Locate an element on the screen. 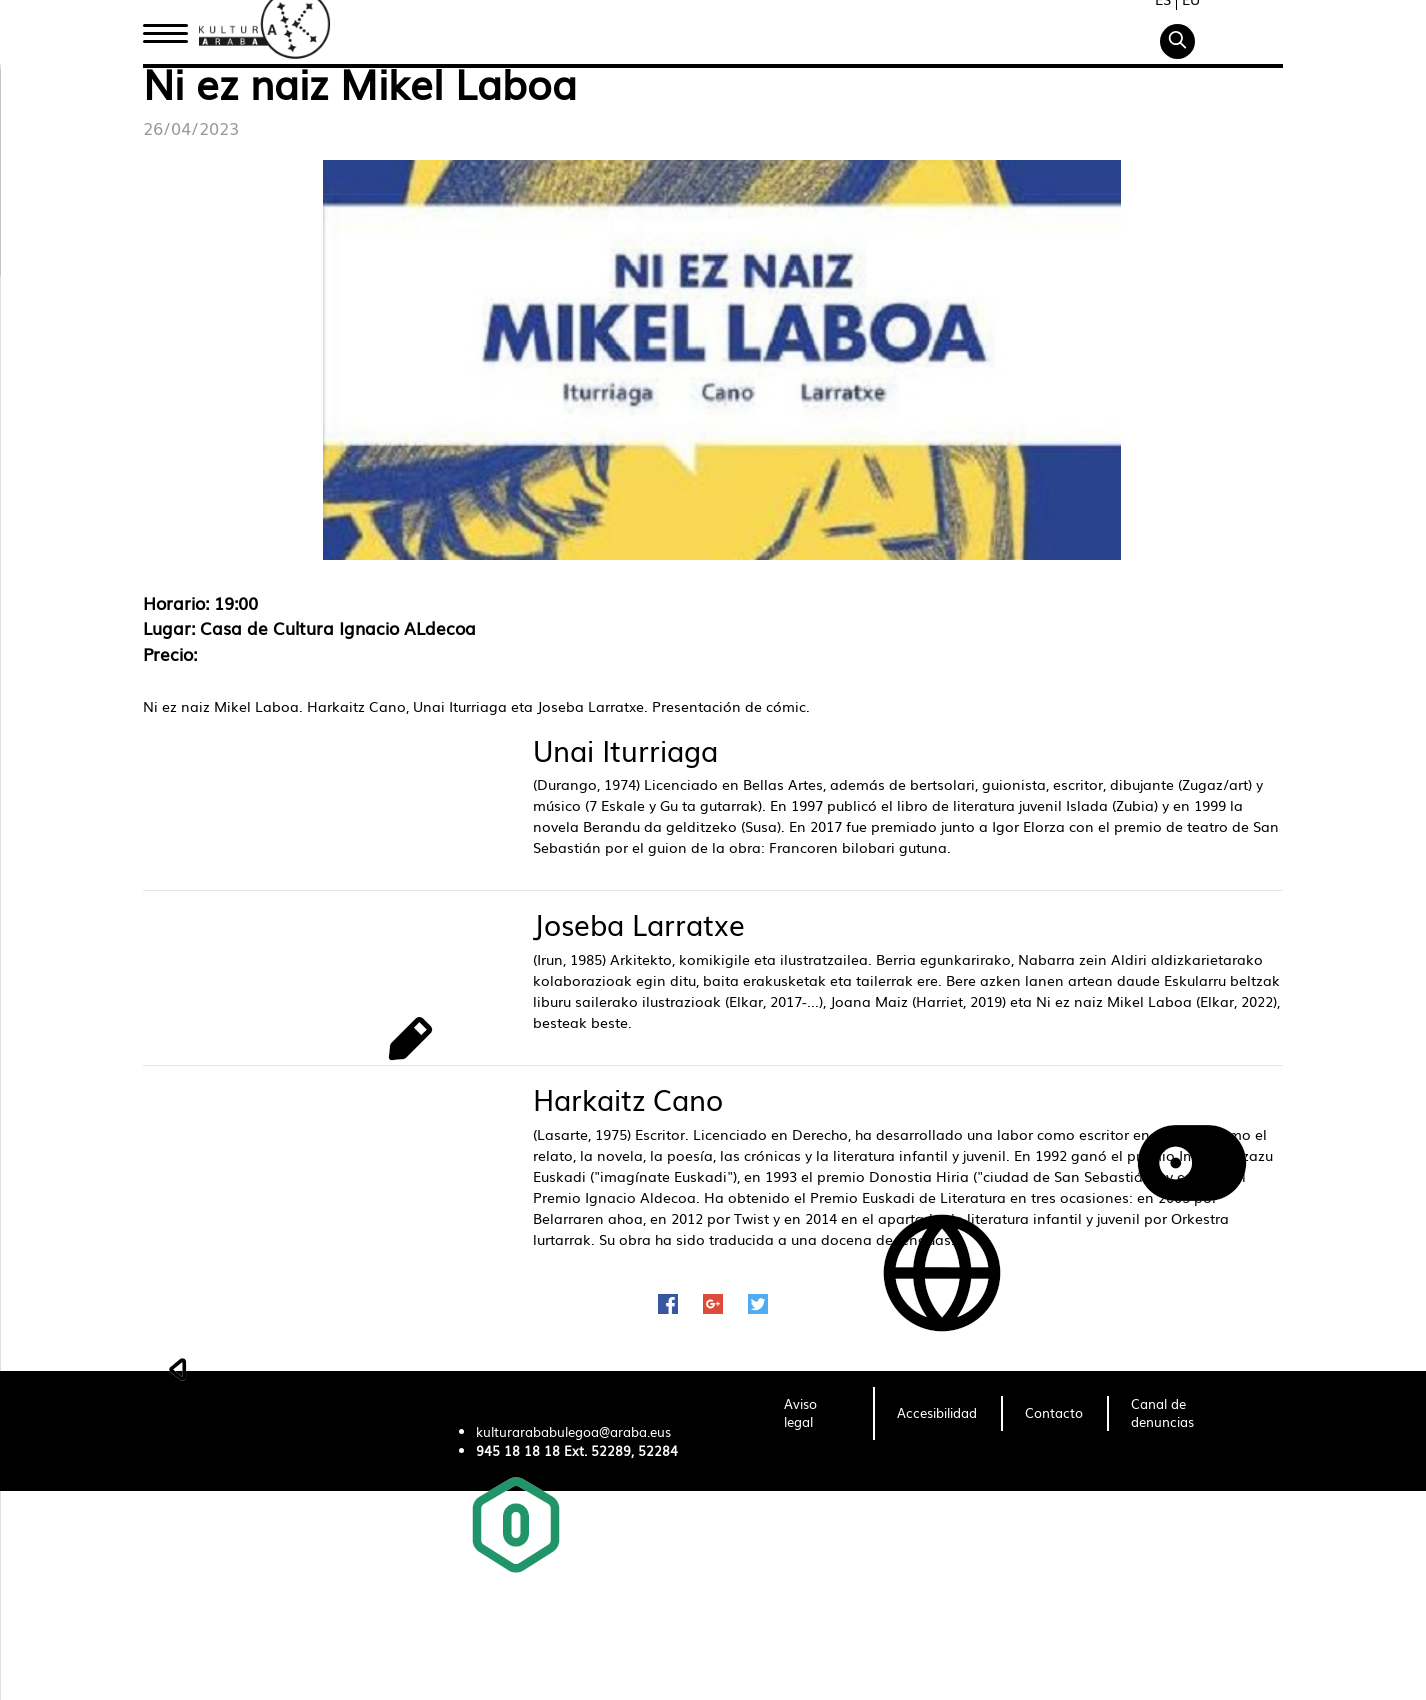 The width and height of the screenshot is (1426, 1700). go back to the previous screen is located at coordinates (179, 1369).